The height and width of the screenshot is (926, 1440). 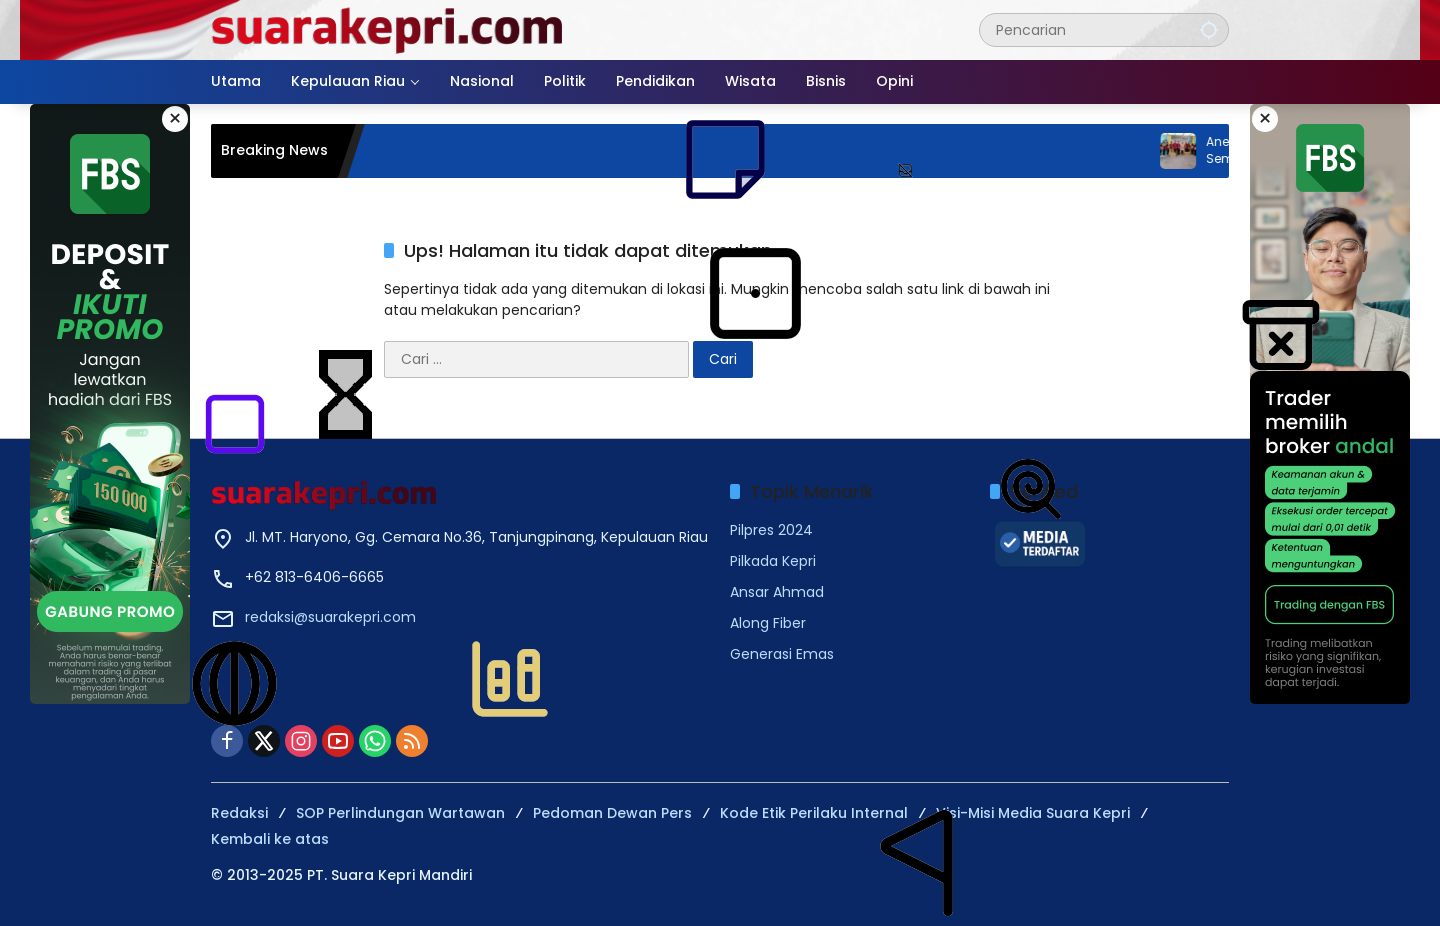 What do you see at coordinates (1031, 489) in the screenshot?
I see `access candy or sweets category` at bounding box center [1031, 489].